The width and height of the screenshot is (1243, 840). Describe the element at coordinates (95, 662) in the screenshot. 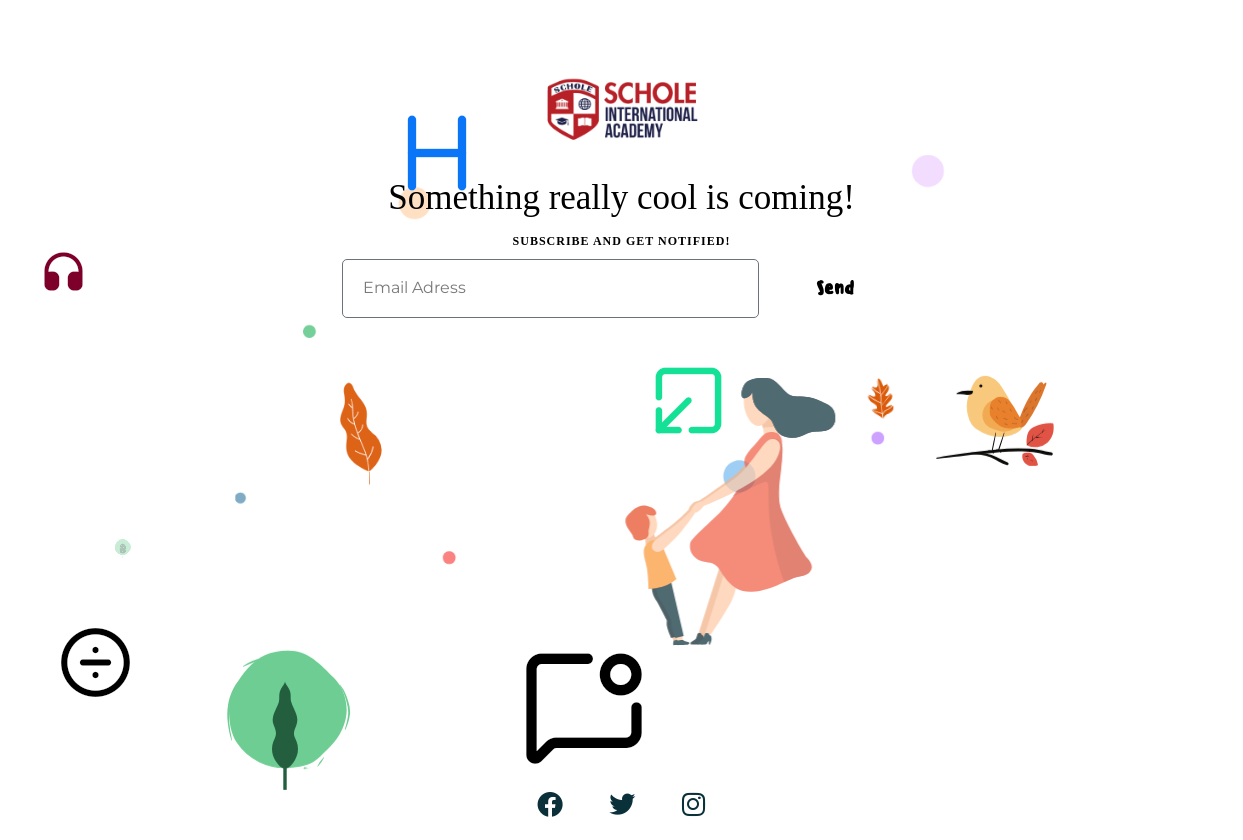

I see `perform a division calculation` at that location.